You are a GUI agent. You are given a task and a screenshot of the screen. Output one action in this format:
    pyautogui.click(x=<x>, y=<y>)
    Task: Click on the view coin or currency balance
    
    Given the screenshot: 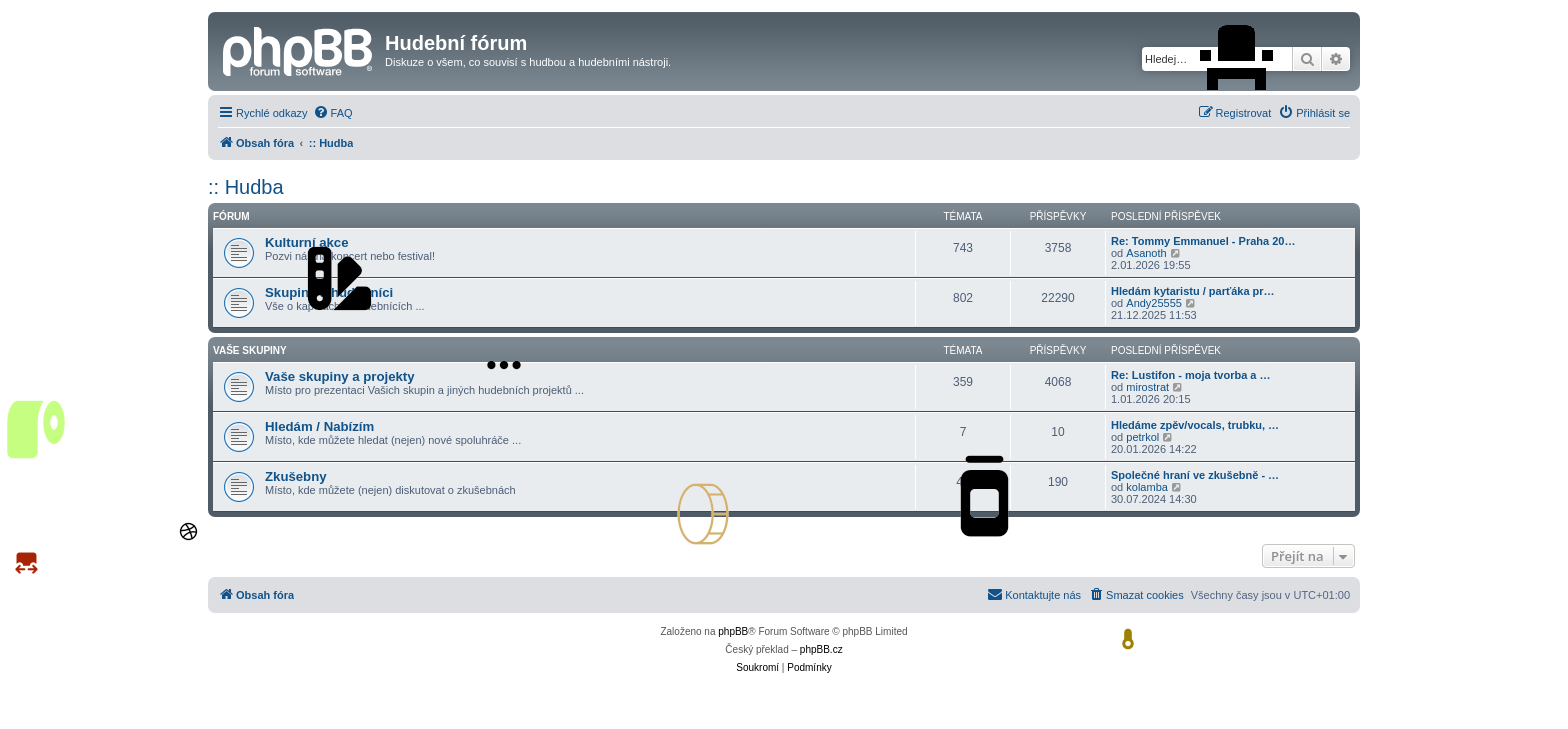 What is the action you would take?
    pyautogui.click(x=703, y=514)
    